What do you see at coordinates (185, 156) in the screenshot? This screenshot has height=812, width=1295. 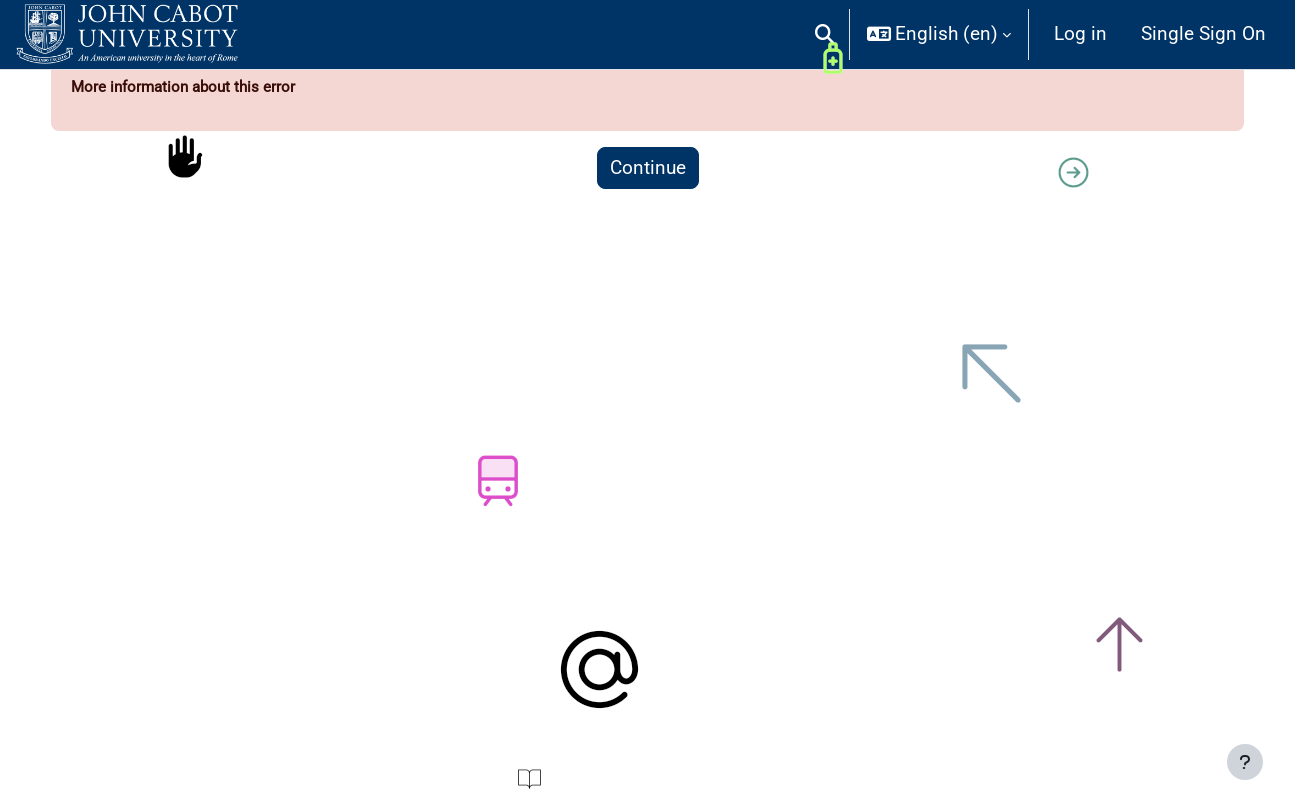 I see `stop or pause an action` at bounding box center [185, 156].